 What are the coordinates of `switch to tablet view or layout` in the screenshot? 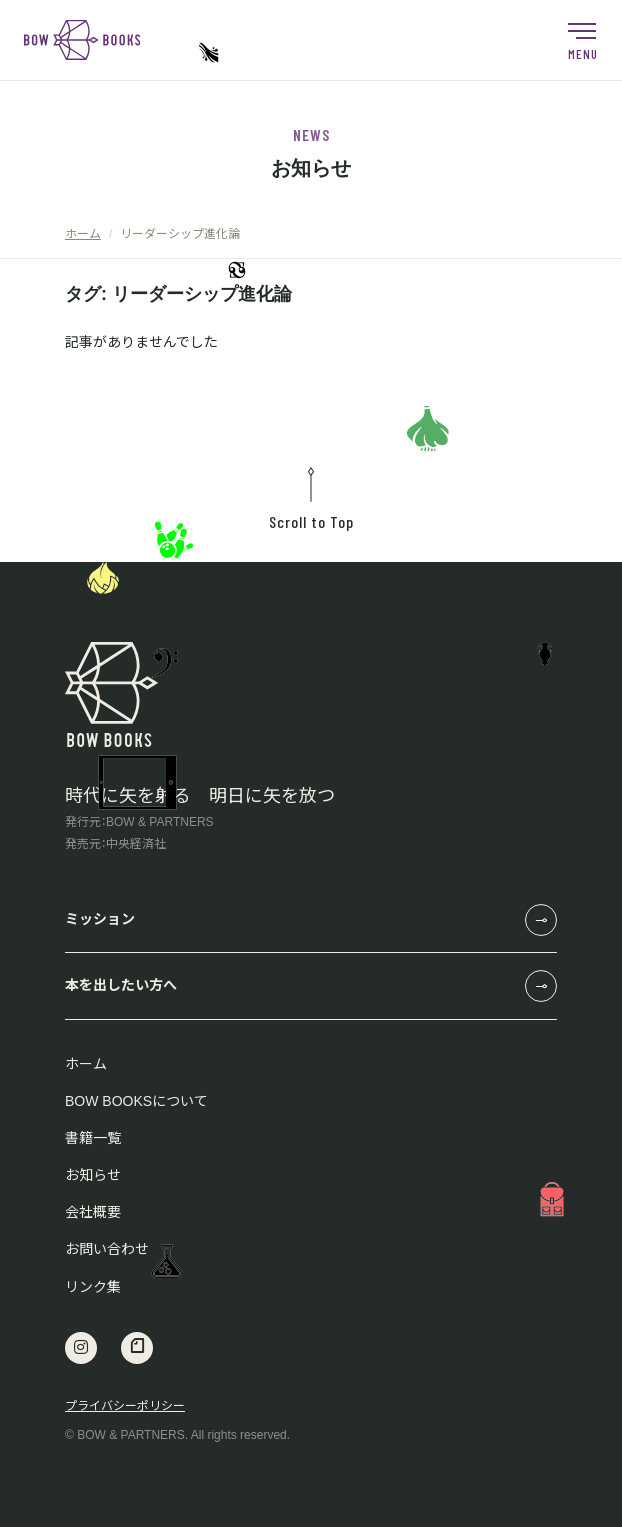 It's located at (137, 782).